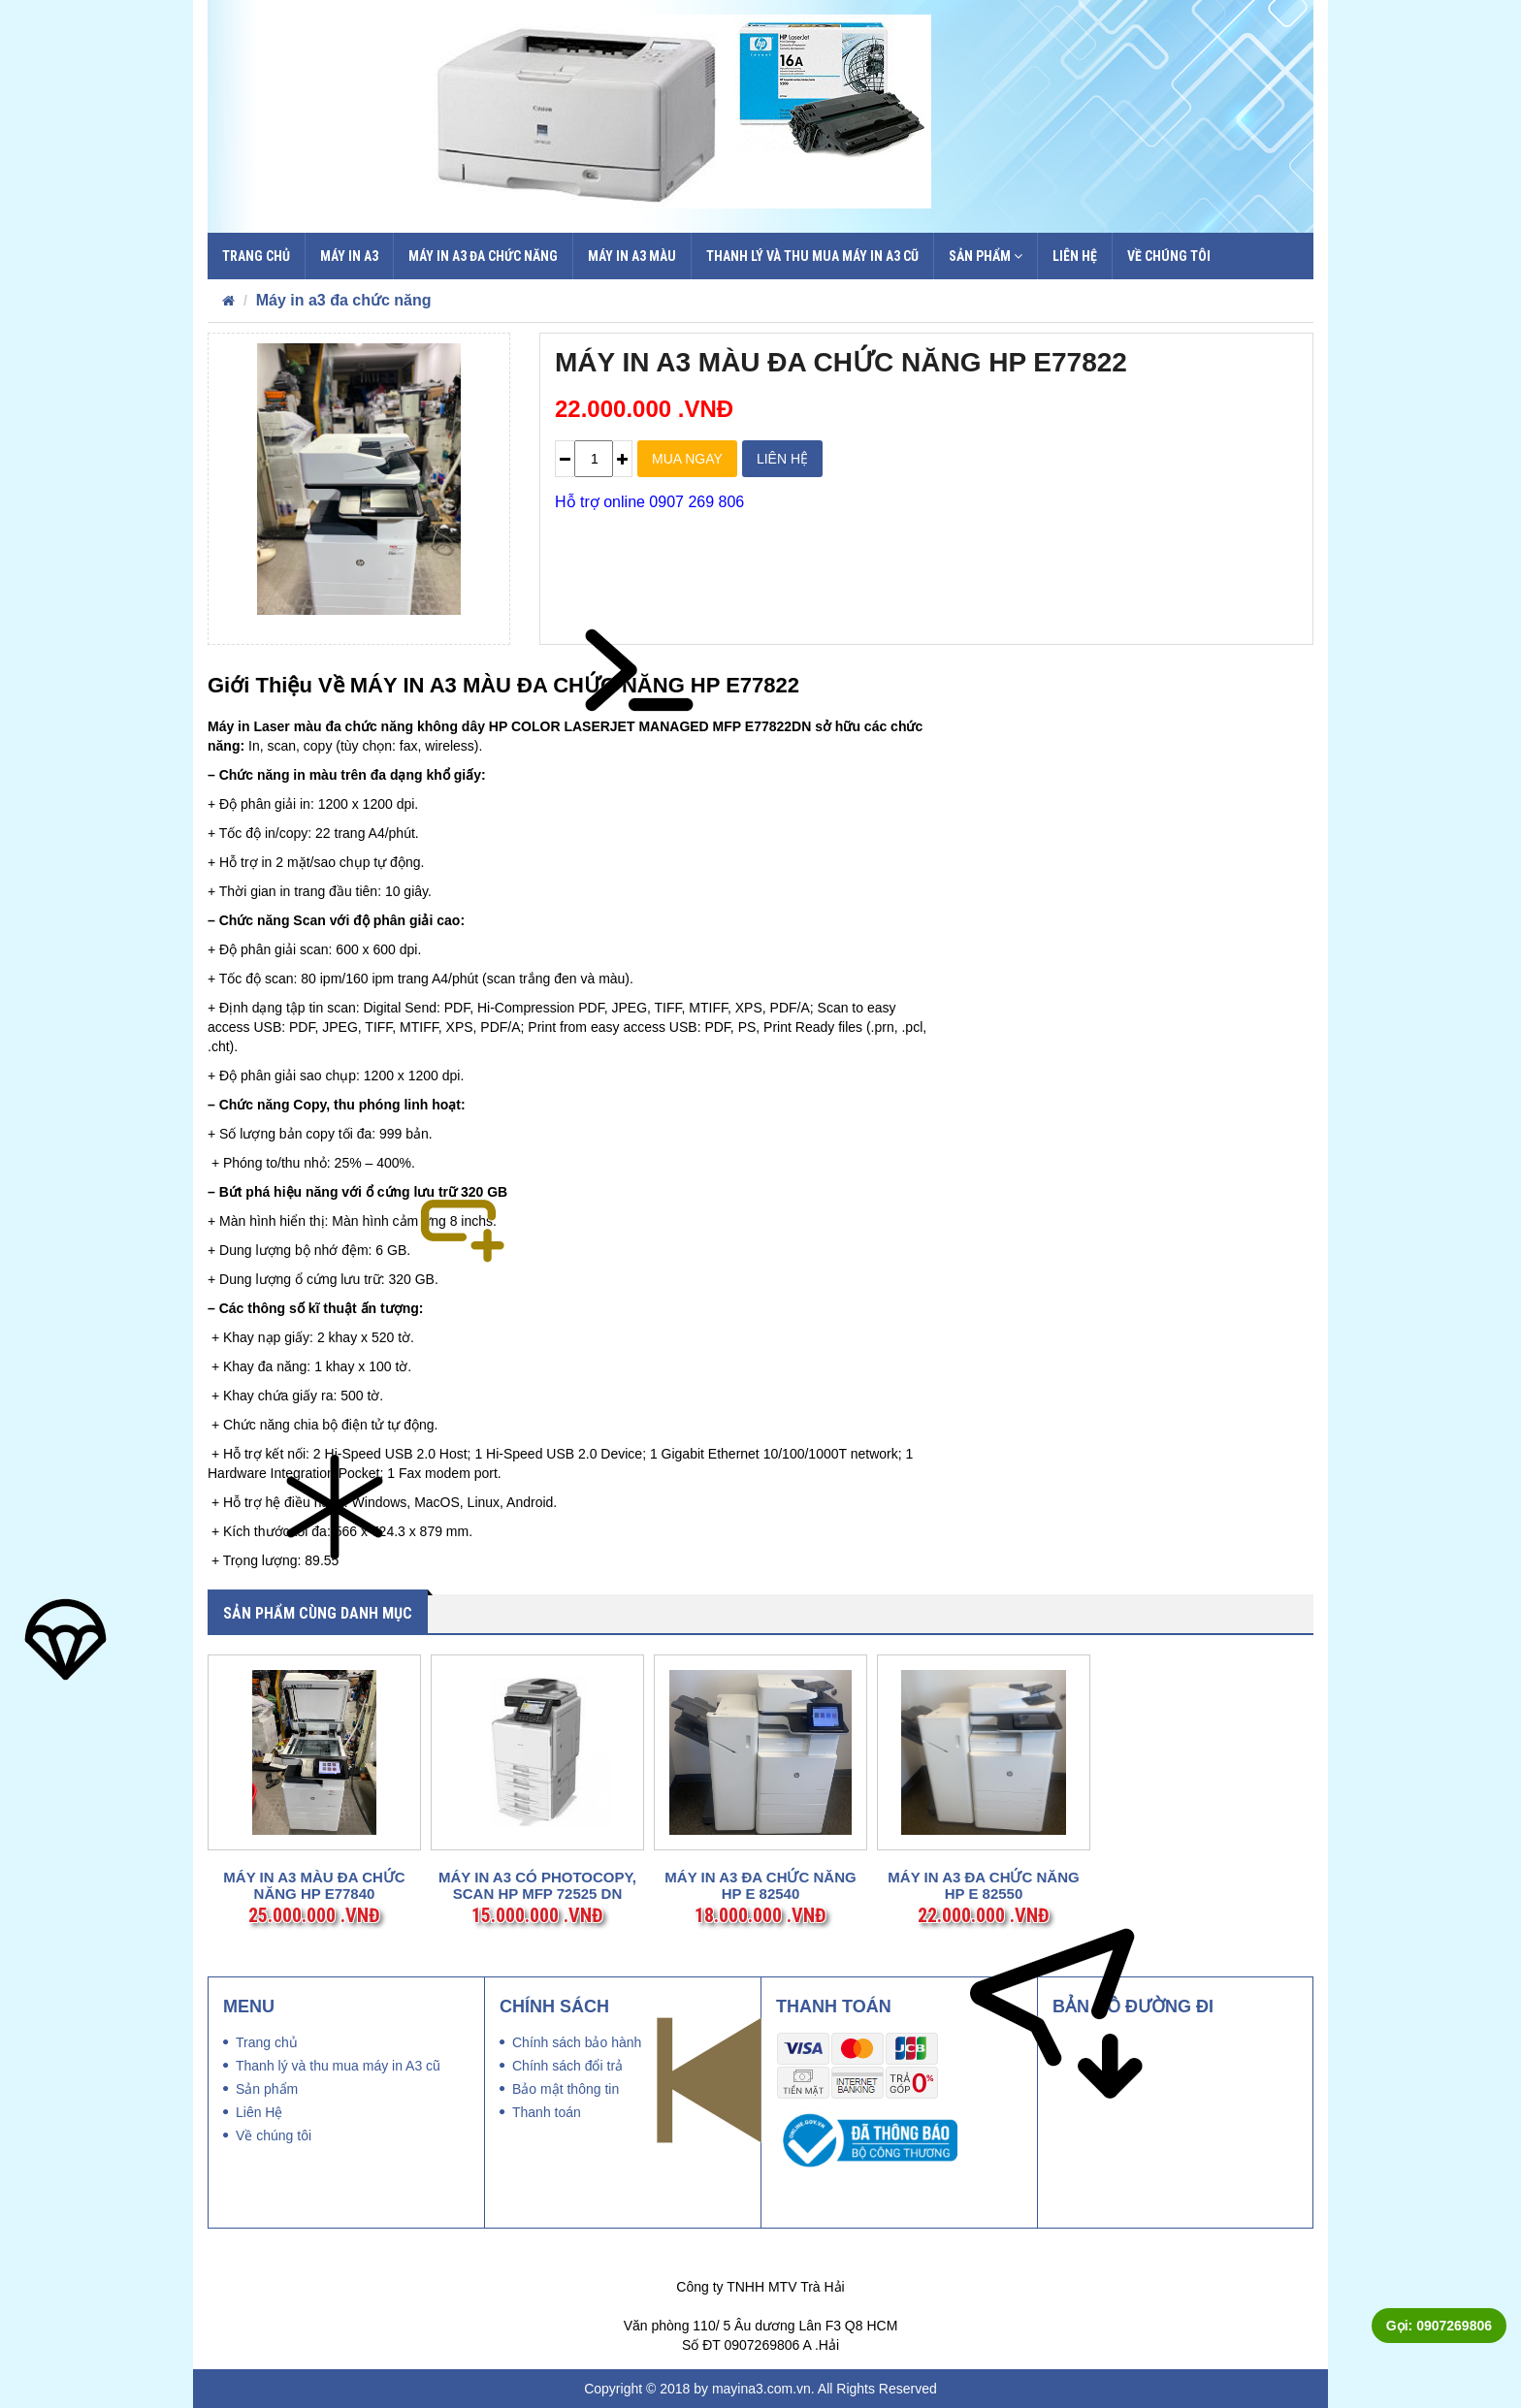 This screenshot has height=2408, width=1521. Describe the element at coordinates (639, 670) in the screenshot. I see `open the command line terminal` at that location.